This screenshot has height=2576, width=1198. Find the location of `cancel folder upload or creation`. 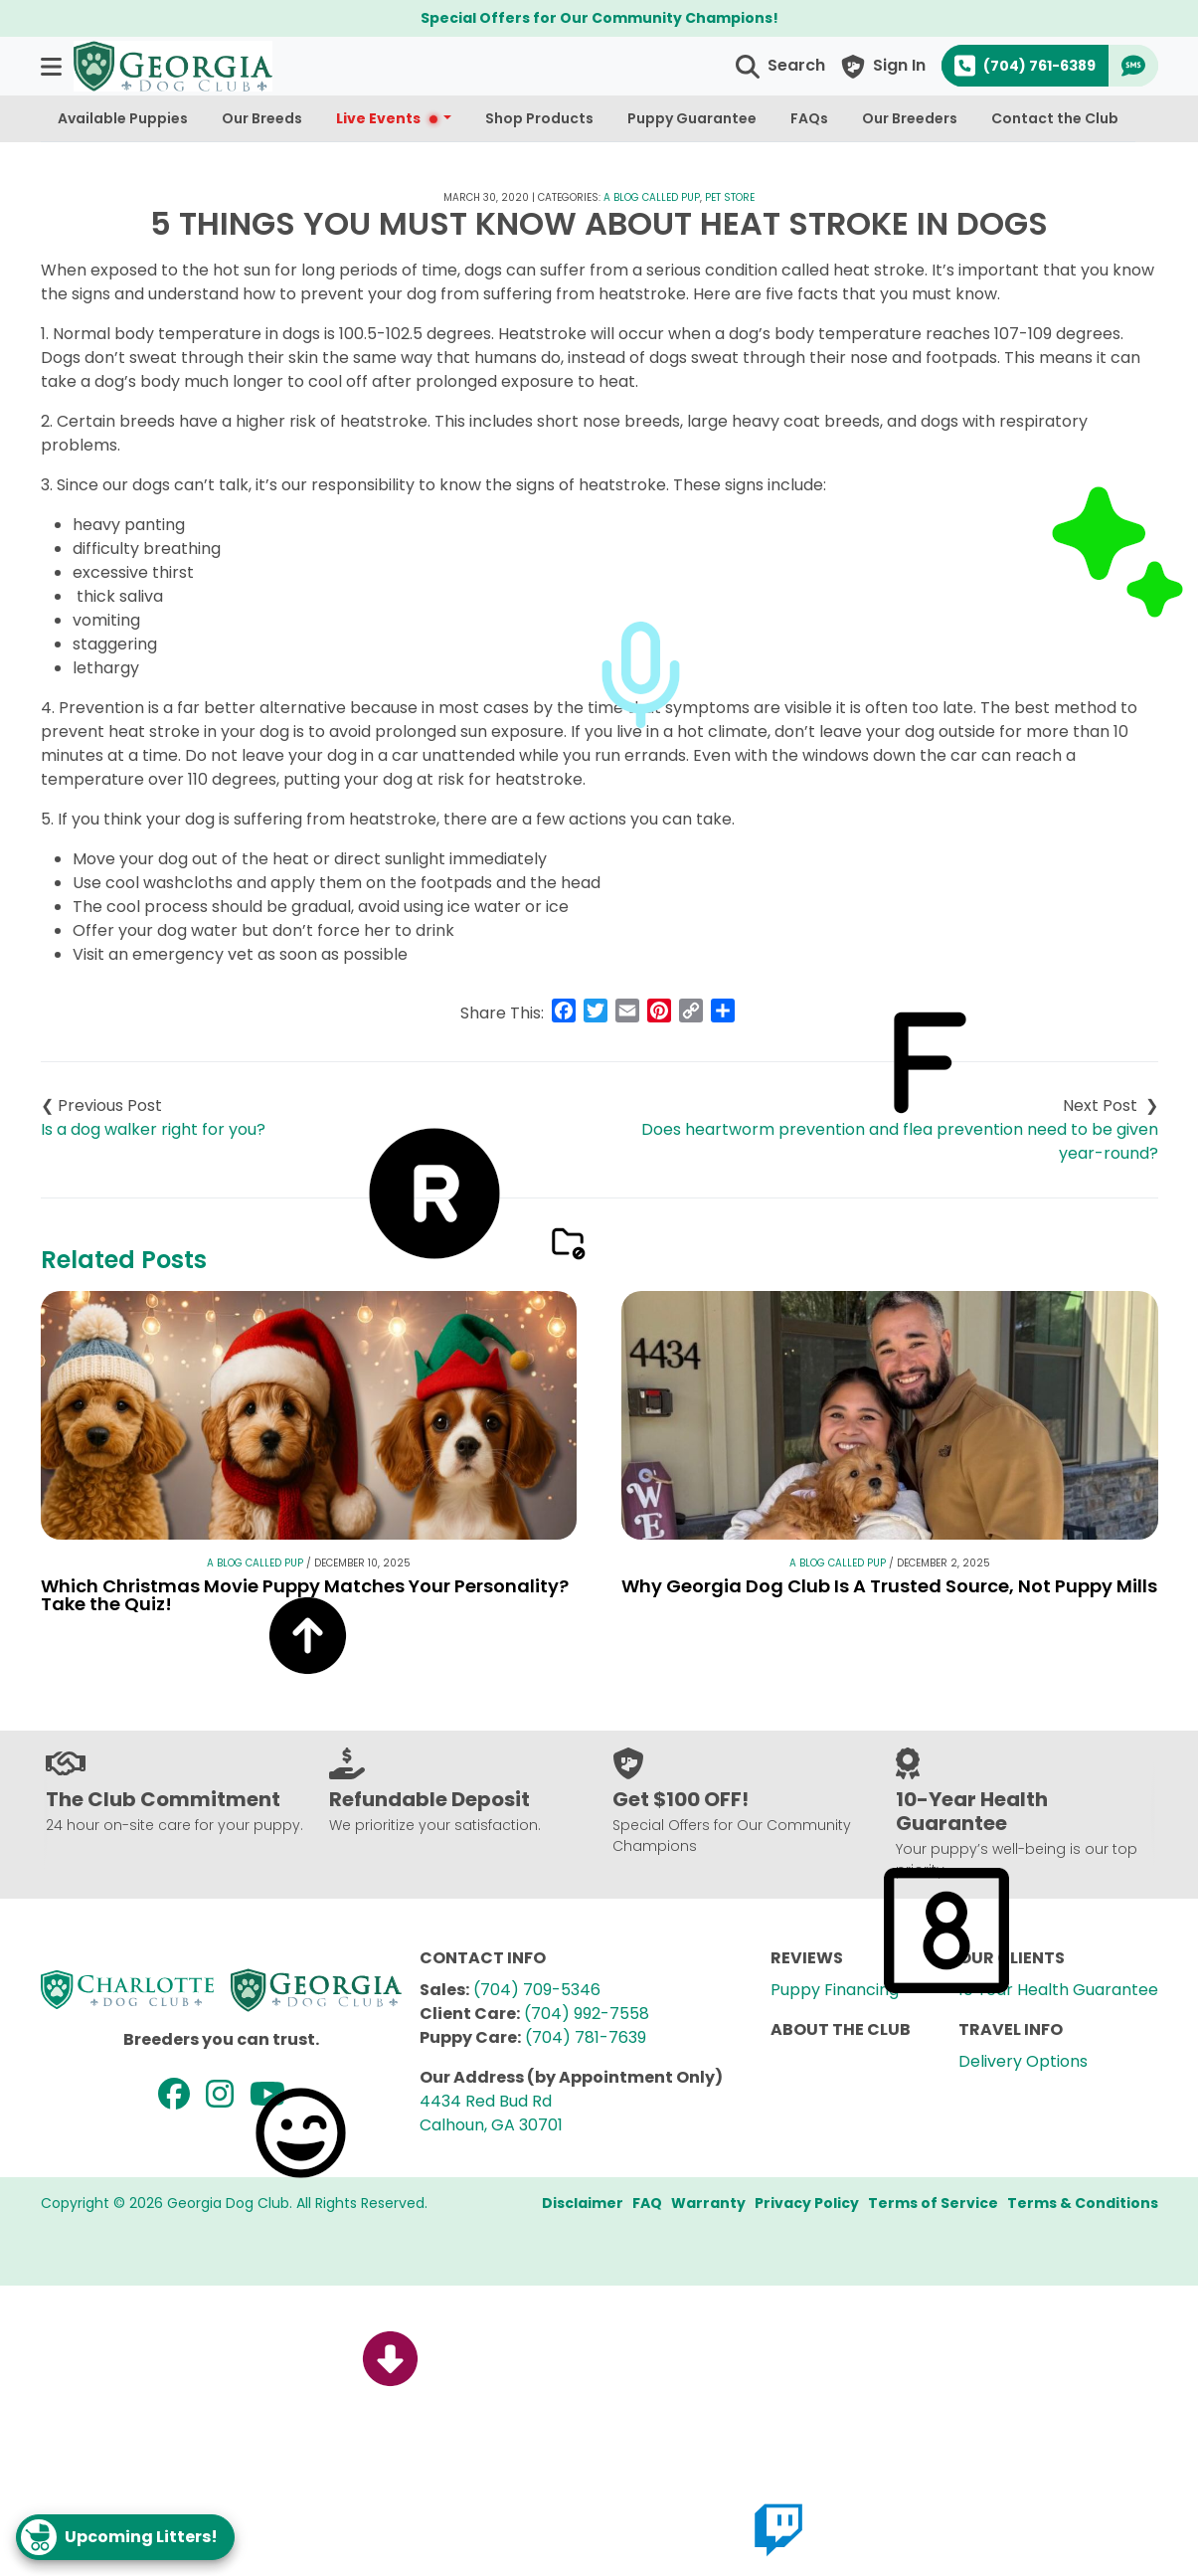

cancel folder upload or creation is located at coordinates (568, 1242).